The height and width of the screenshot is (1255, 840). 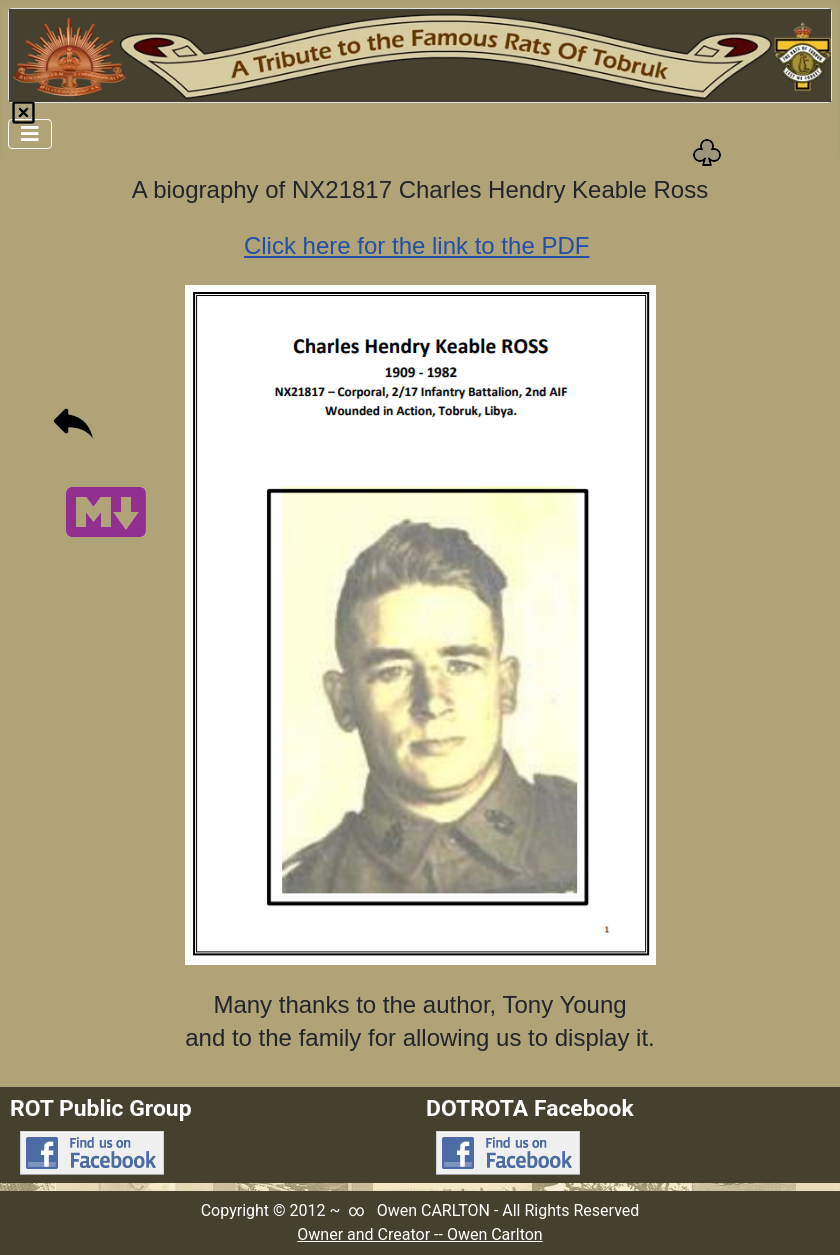 I want to click on represents the clubs suit in a card game, so click(x=707, y=153).